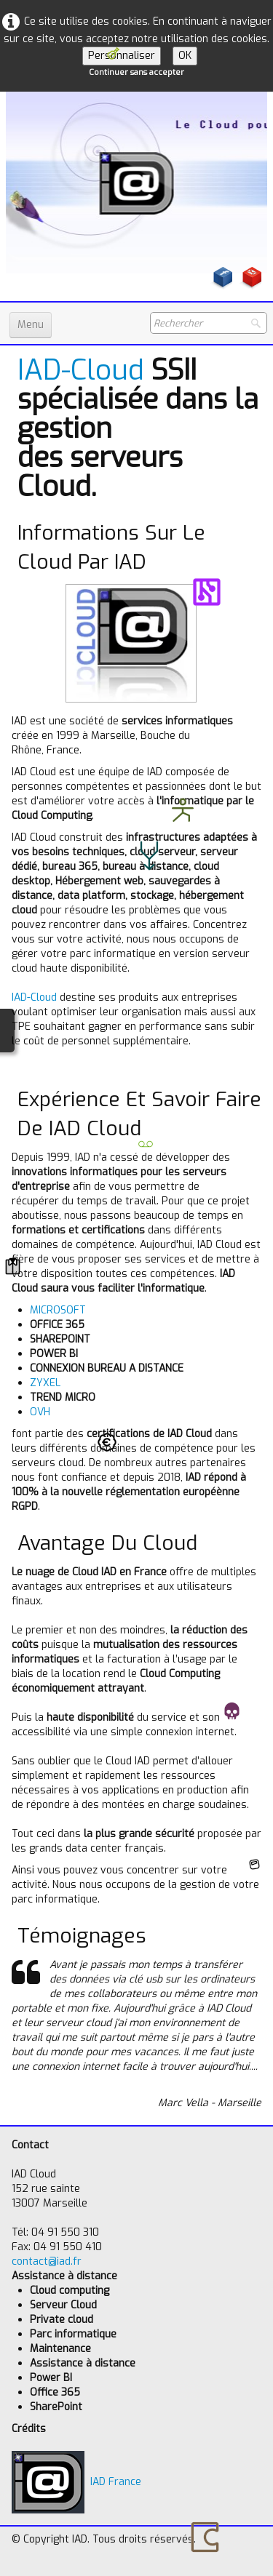 The height and width of the screenshot is (2576, 273). I want to click on headless ui library logo, so click(254, 1864).